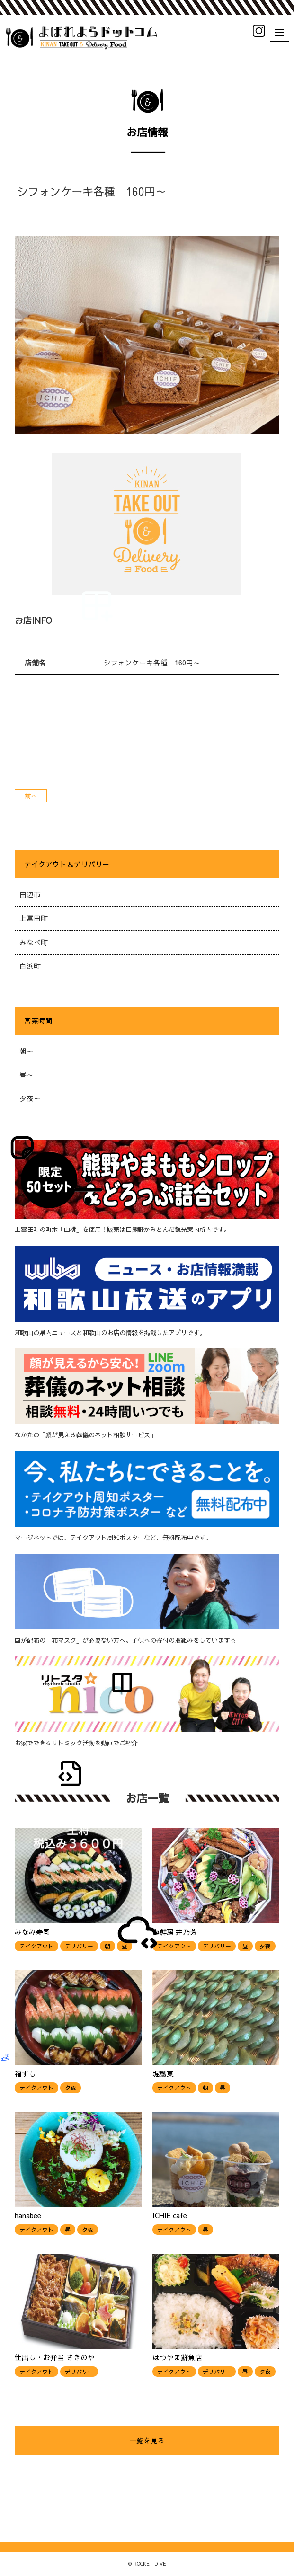 Image resolution: width=294 pixels, height=2576 pixels. Describe the element at coordinates (137, 1930) in the screenshot. I see `access cloud-based code or development tools` at that location.